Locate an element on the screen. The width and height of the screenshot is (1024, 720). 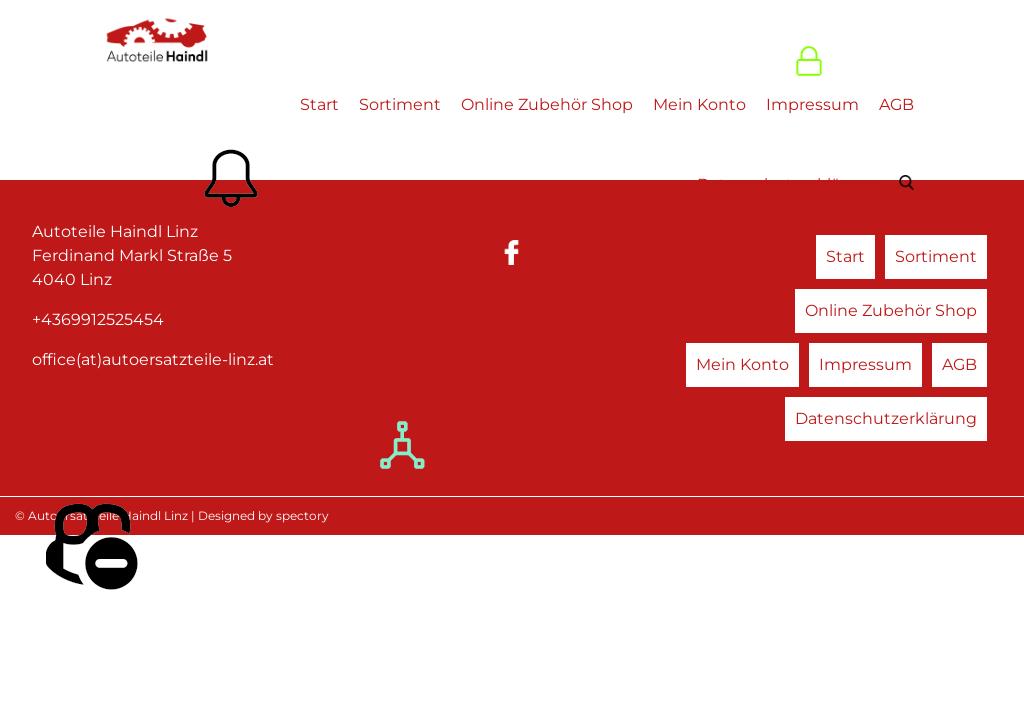
view notifications is located at coordinates (231, 179).